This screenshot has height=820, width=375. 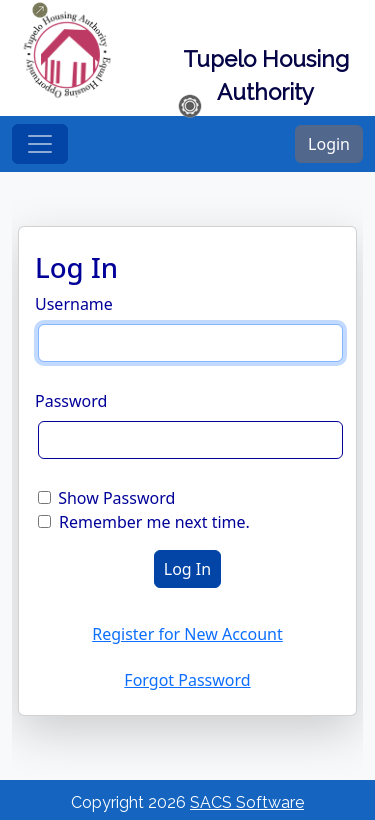 What do you see at coordinates (40, 10) in the screenshot?
I see `indicates a symbolic link or shortcut to another file` at bounding box center [40, 10].